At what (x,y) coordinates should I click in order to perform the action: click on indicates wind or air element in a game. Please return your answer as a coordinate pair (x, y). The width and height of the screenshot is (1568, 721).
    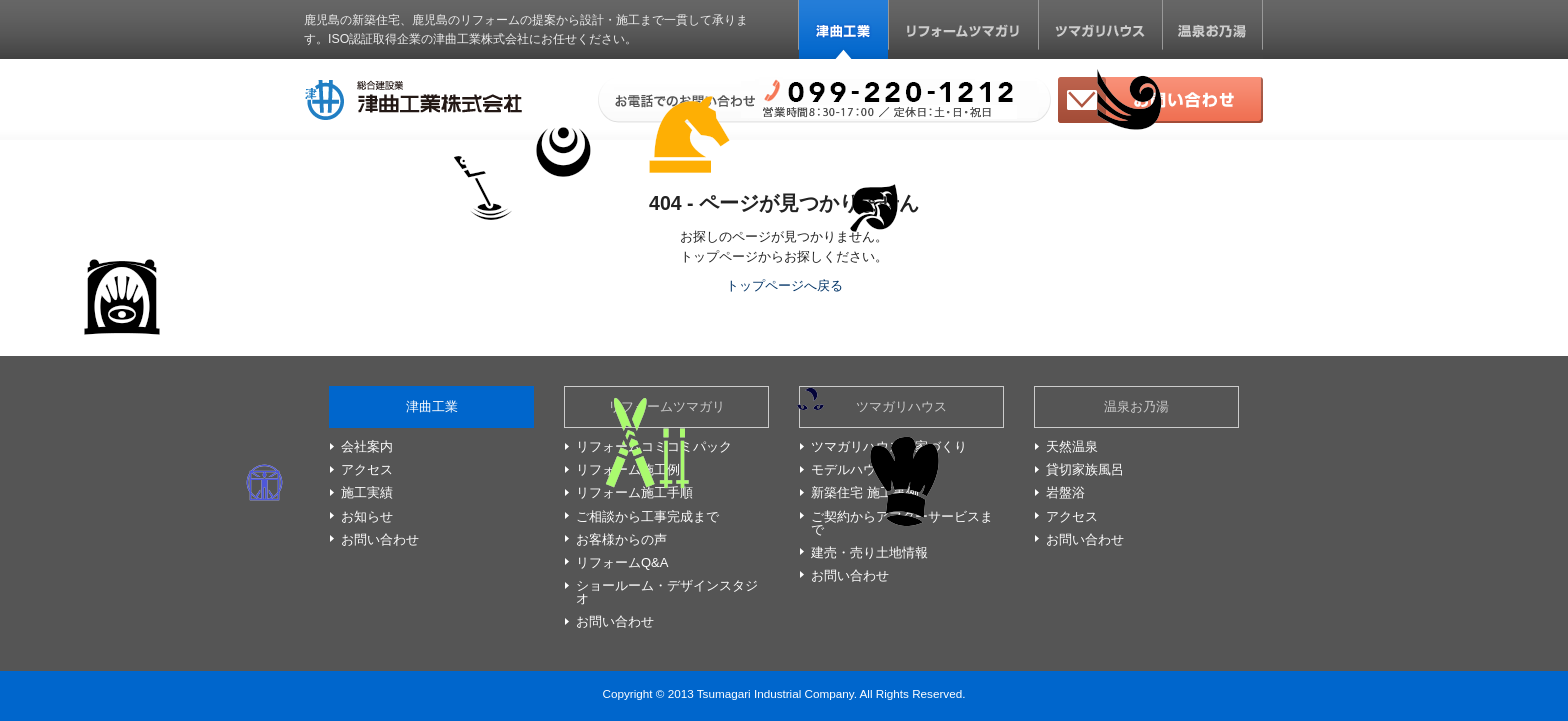
    Looking at the image, I should click on (1129, 100).